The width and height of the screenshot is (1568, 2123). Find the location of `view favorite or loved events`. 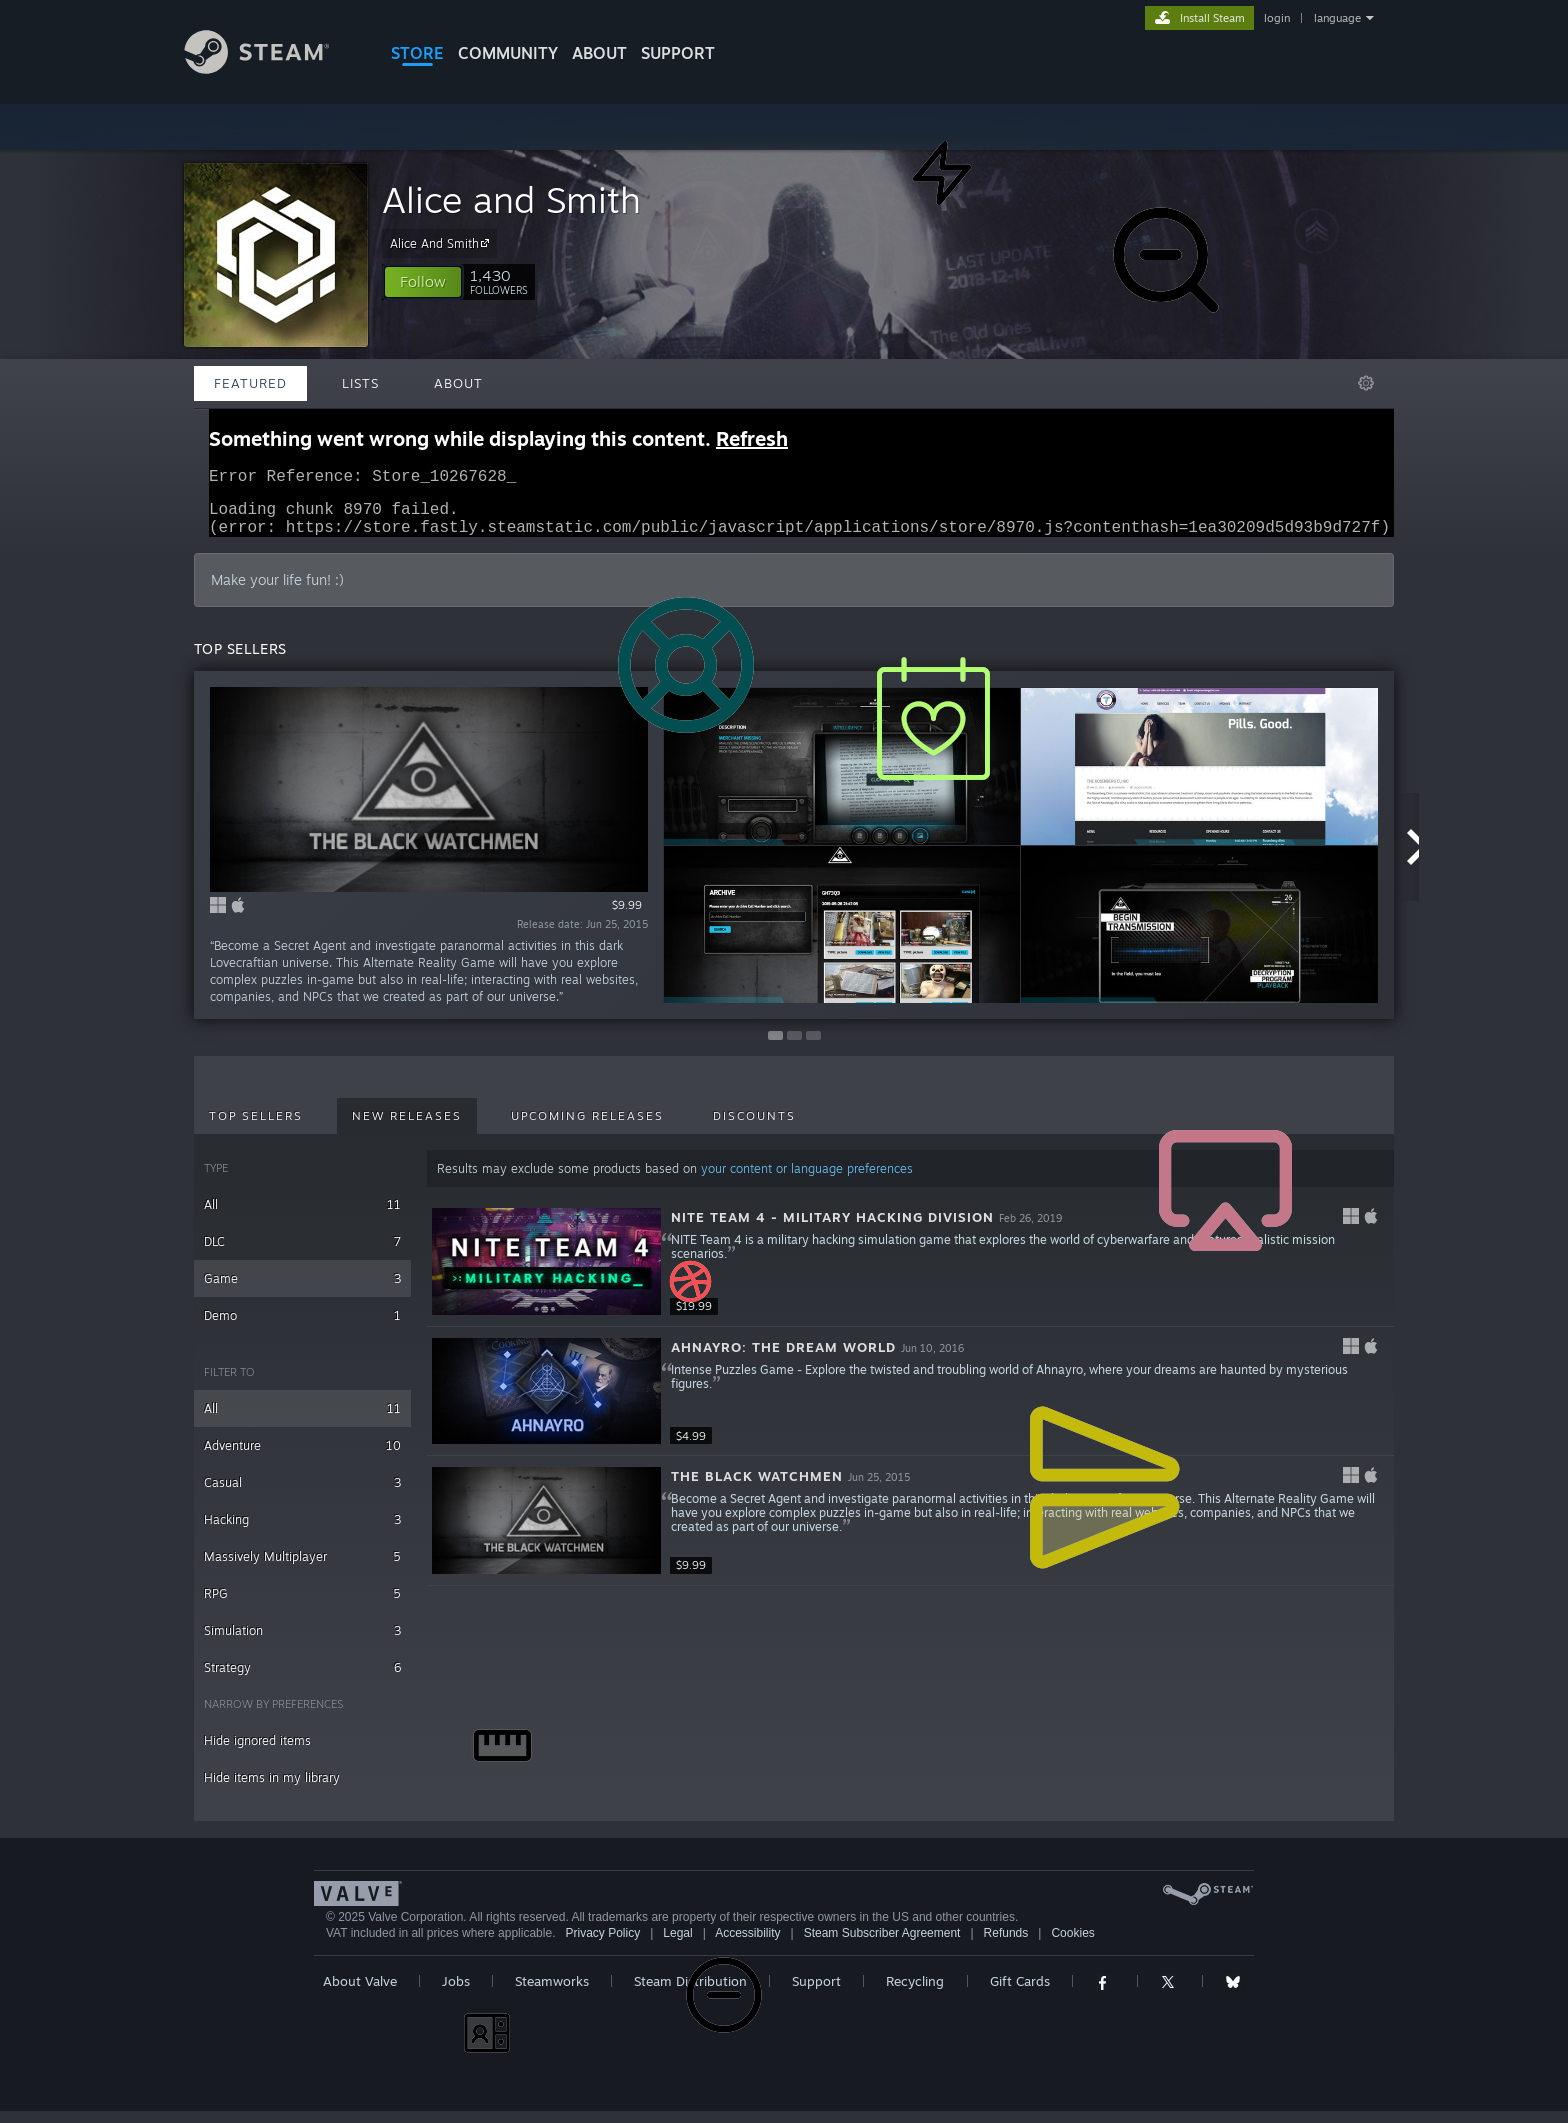

view favorite or loved events is located at coordinates (933, 723).